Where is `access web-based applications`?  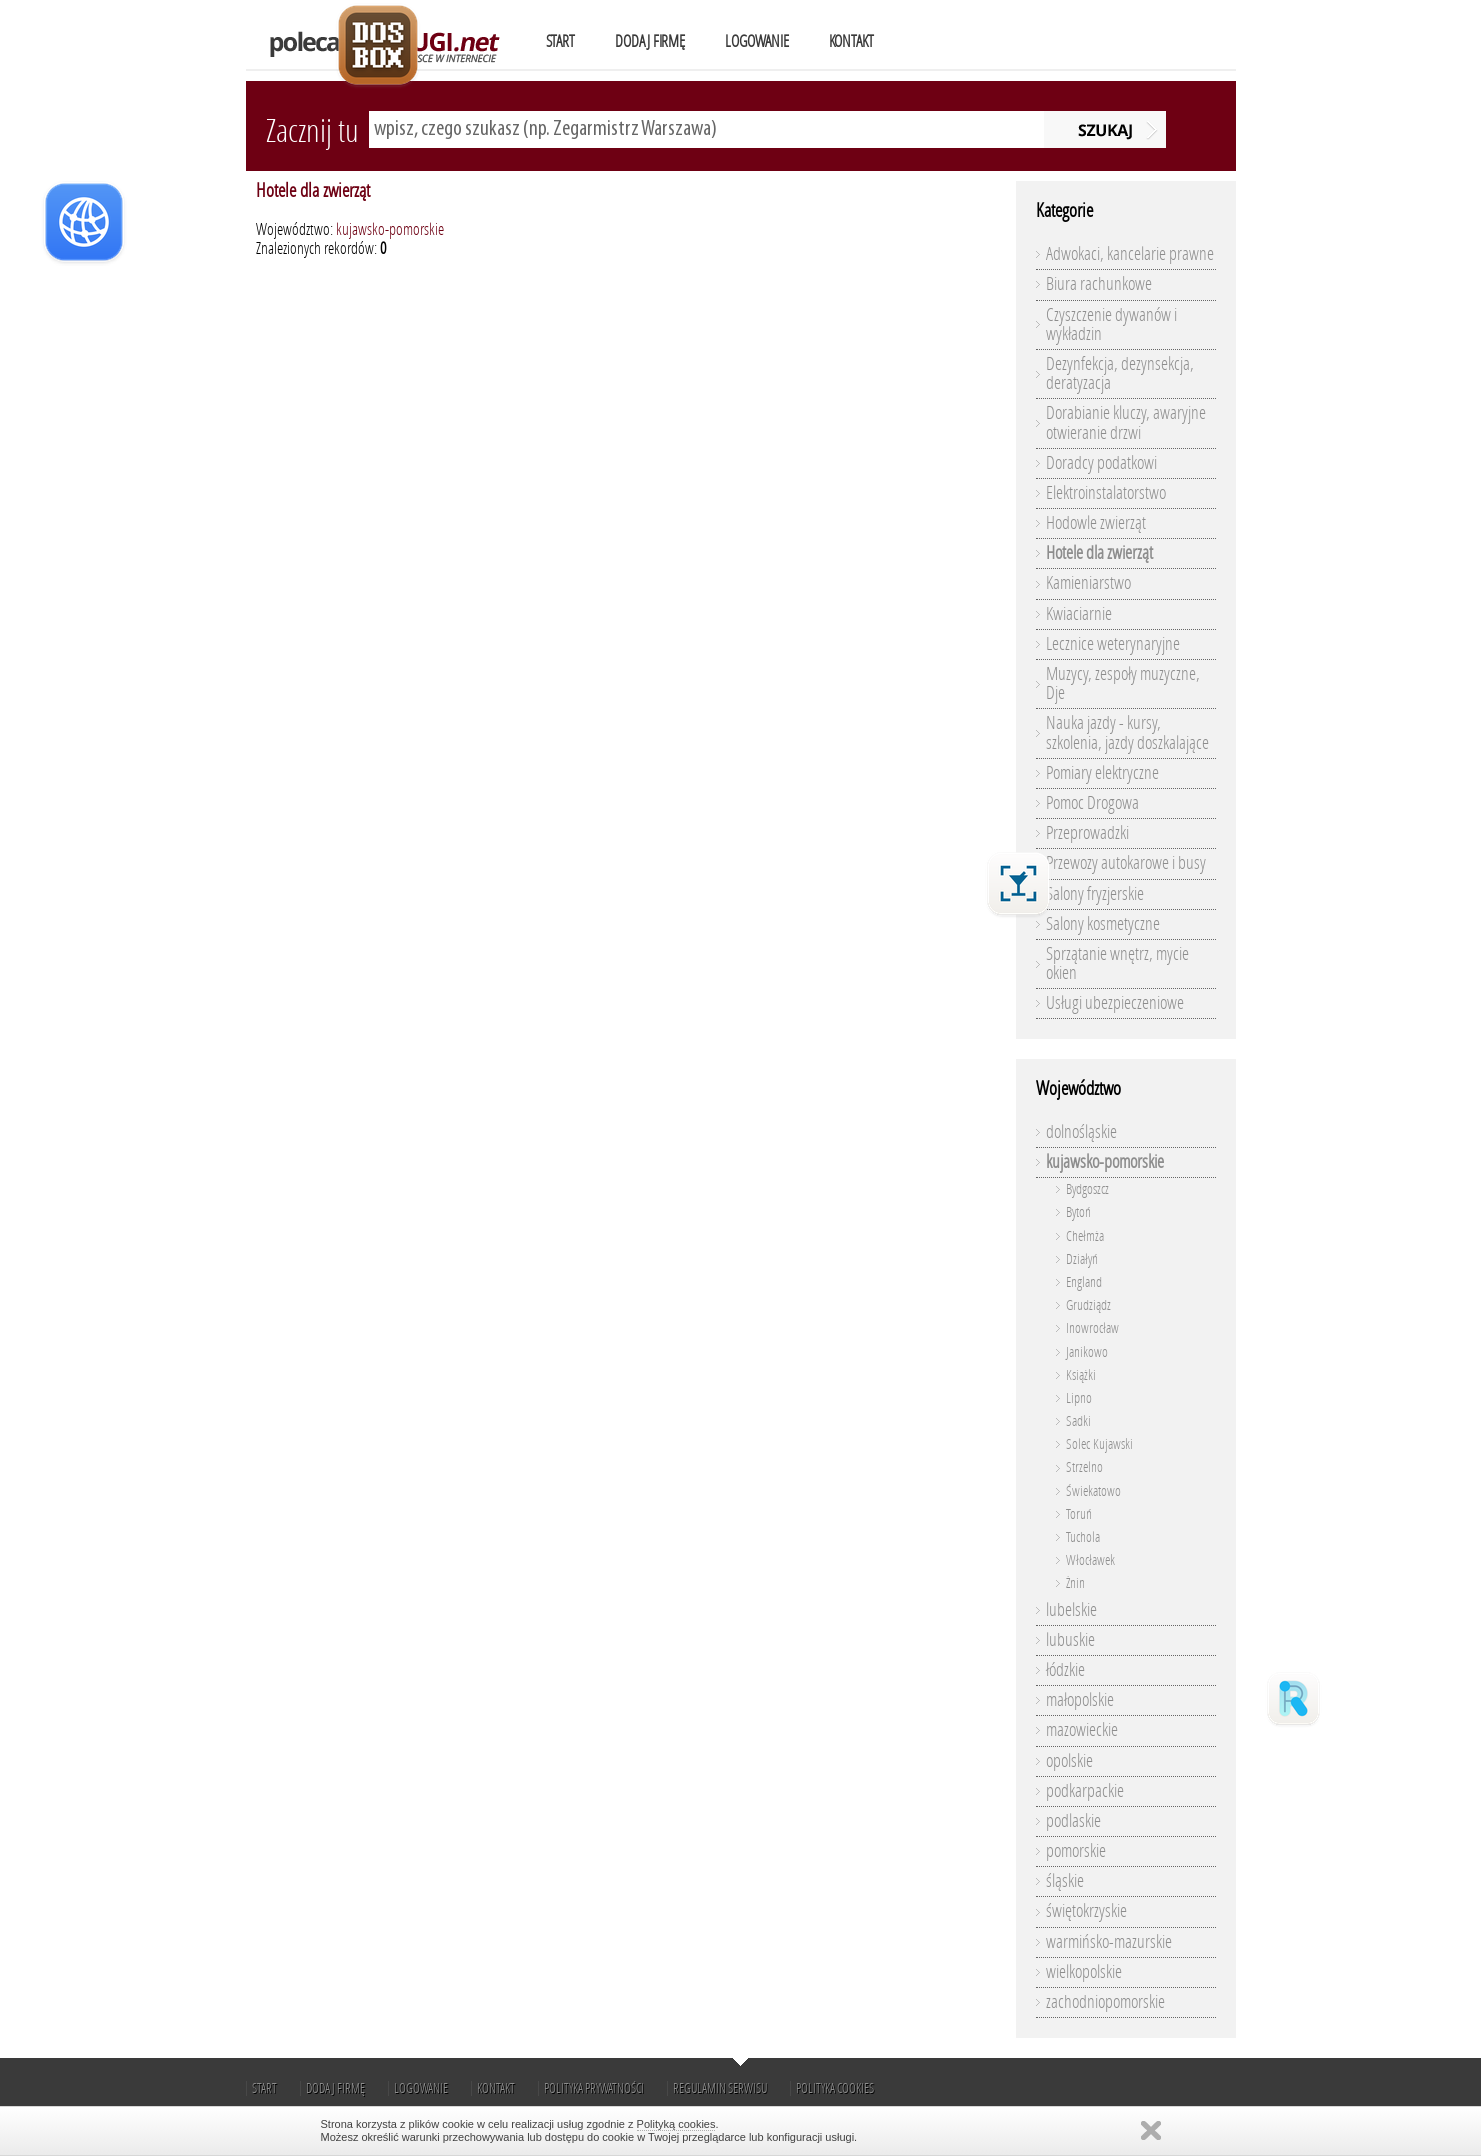
access web-based applications is located at coordinates (84, 222).